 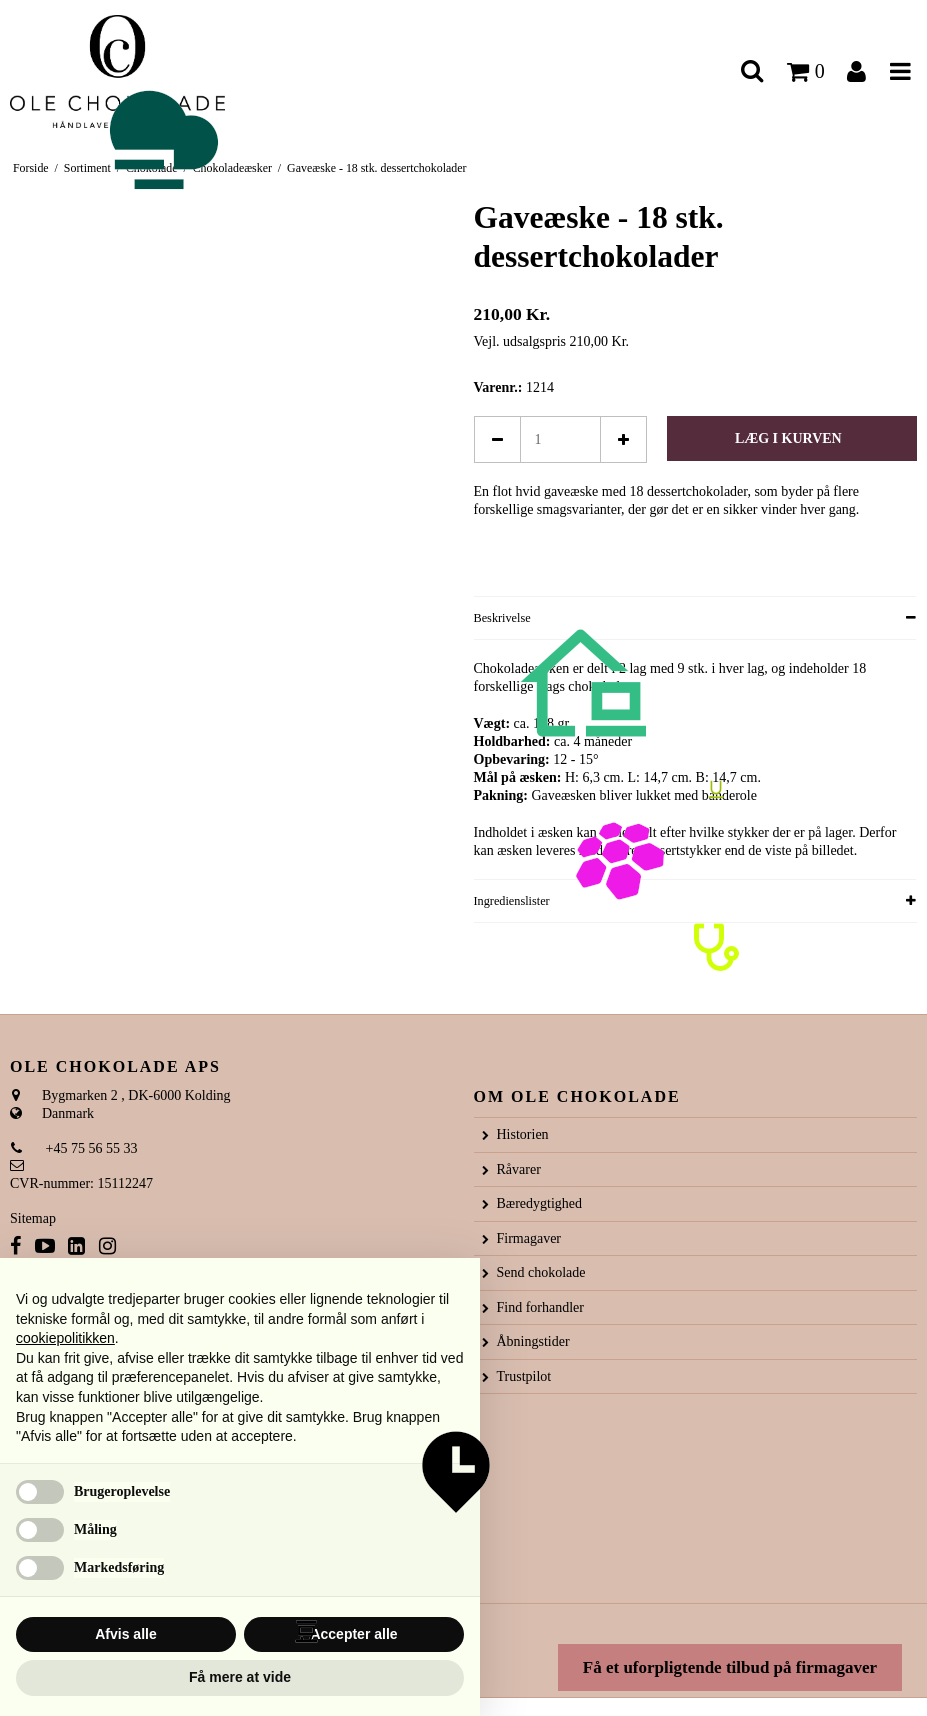 What do you see at coordinates (714, 946) in the screenshot?
I see `access health or medical features` at bounding box center [714, 946].